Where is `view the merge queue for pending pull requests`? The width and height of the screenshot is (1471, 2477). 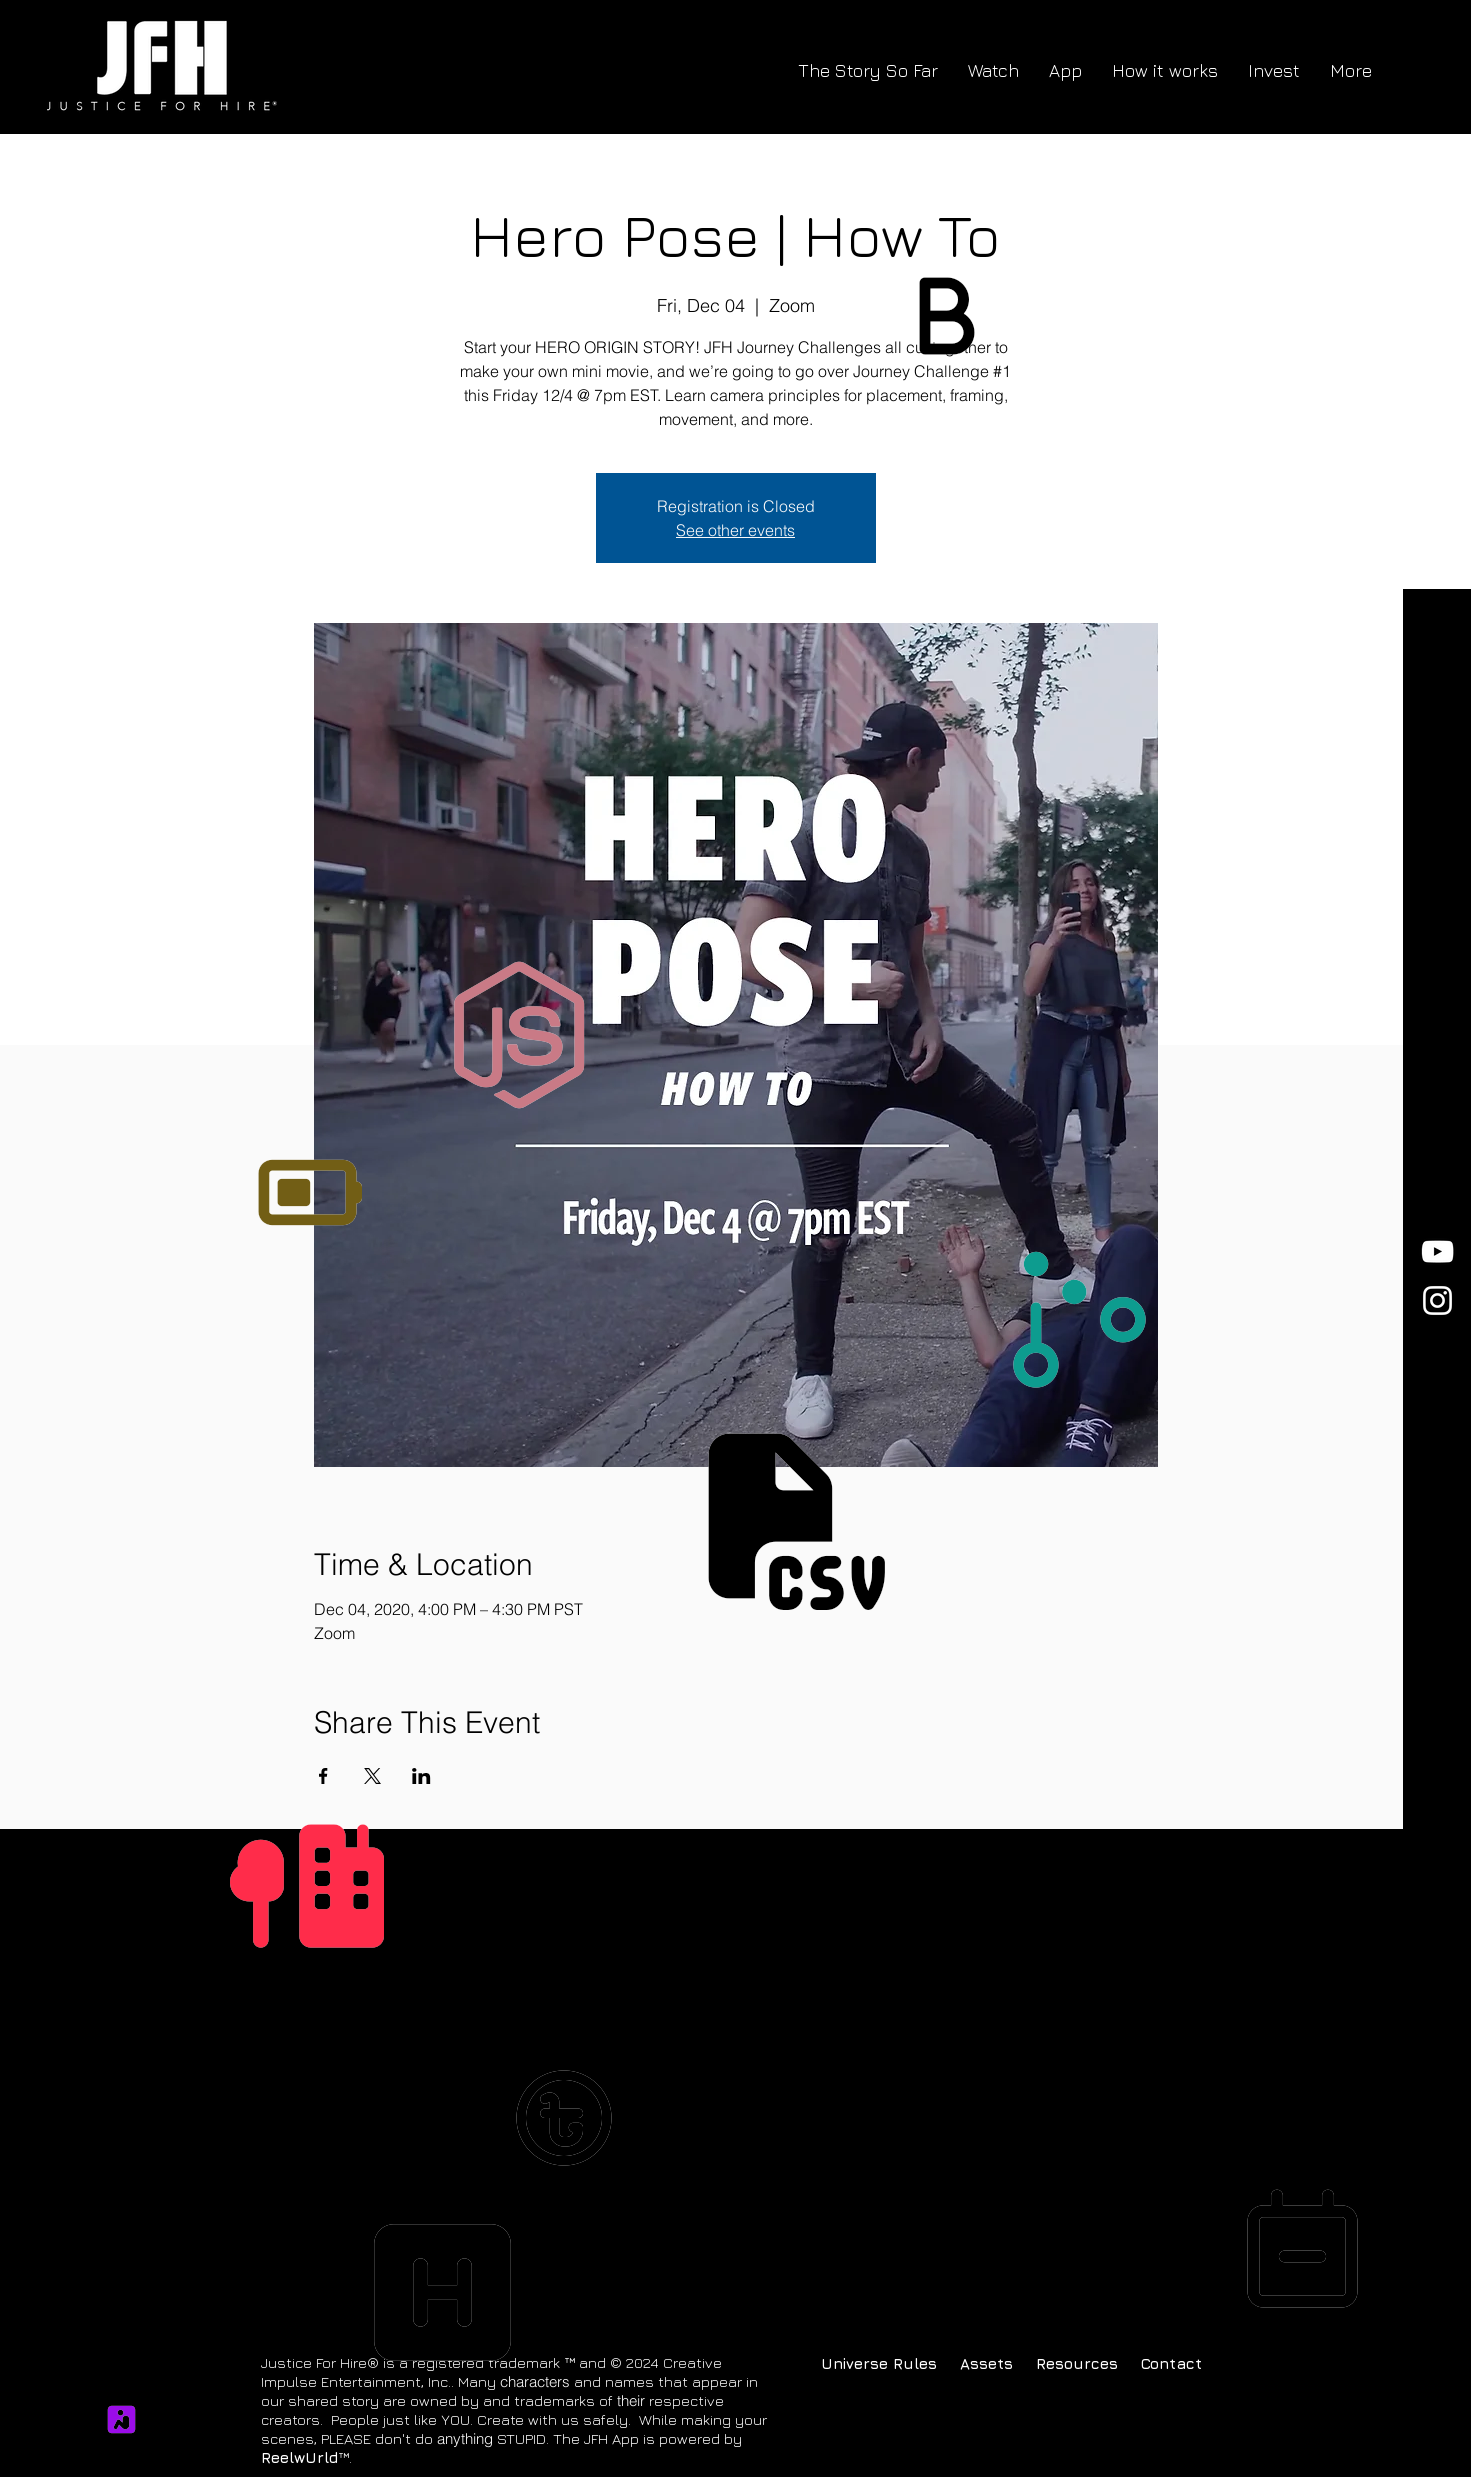
view the merge queue for pending pull requests is located at coordinates (1079, 1314).